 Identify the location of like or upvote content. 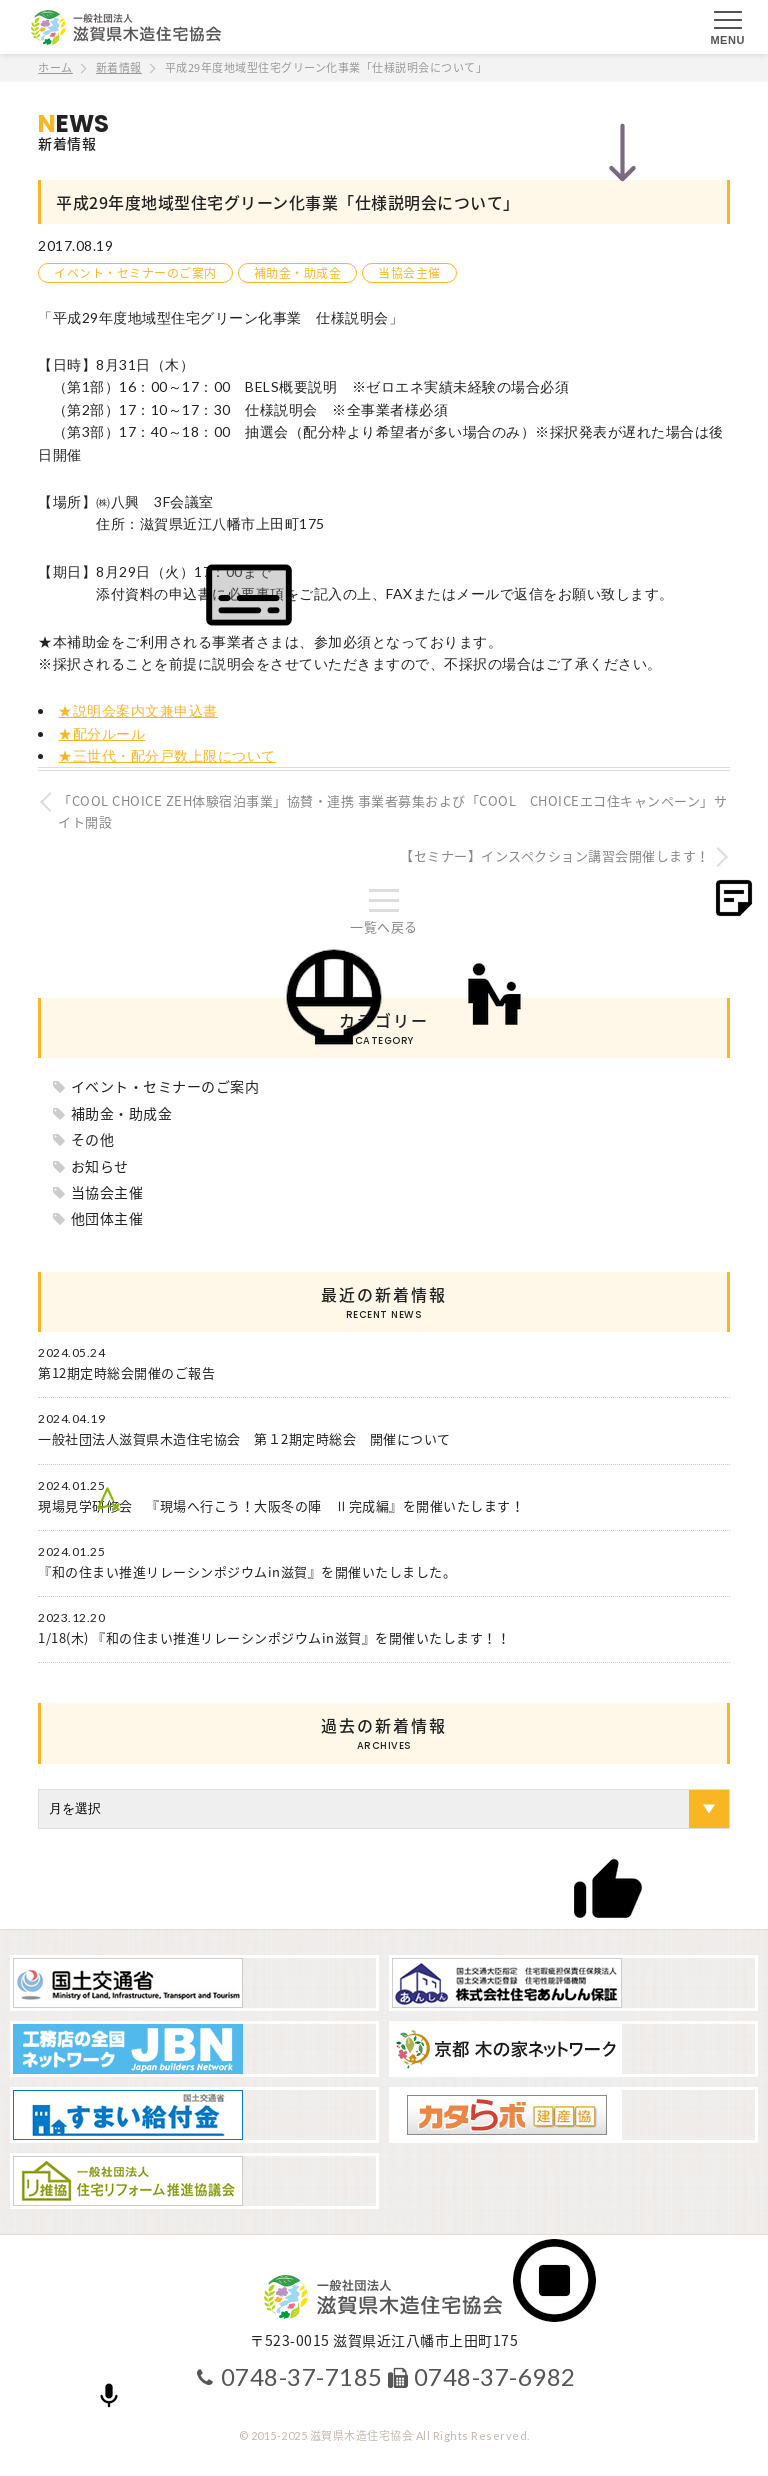
(607, 1890).